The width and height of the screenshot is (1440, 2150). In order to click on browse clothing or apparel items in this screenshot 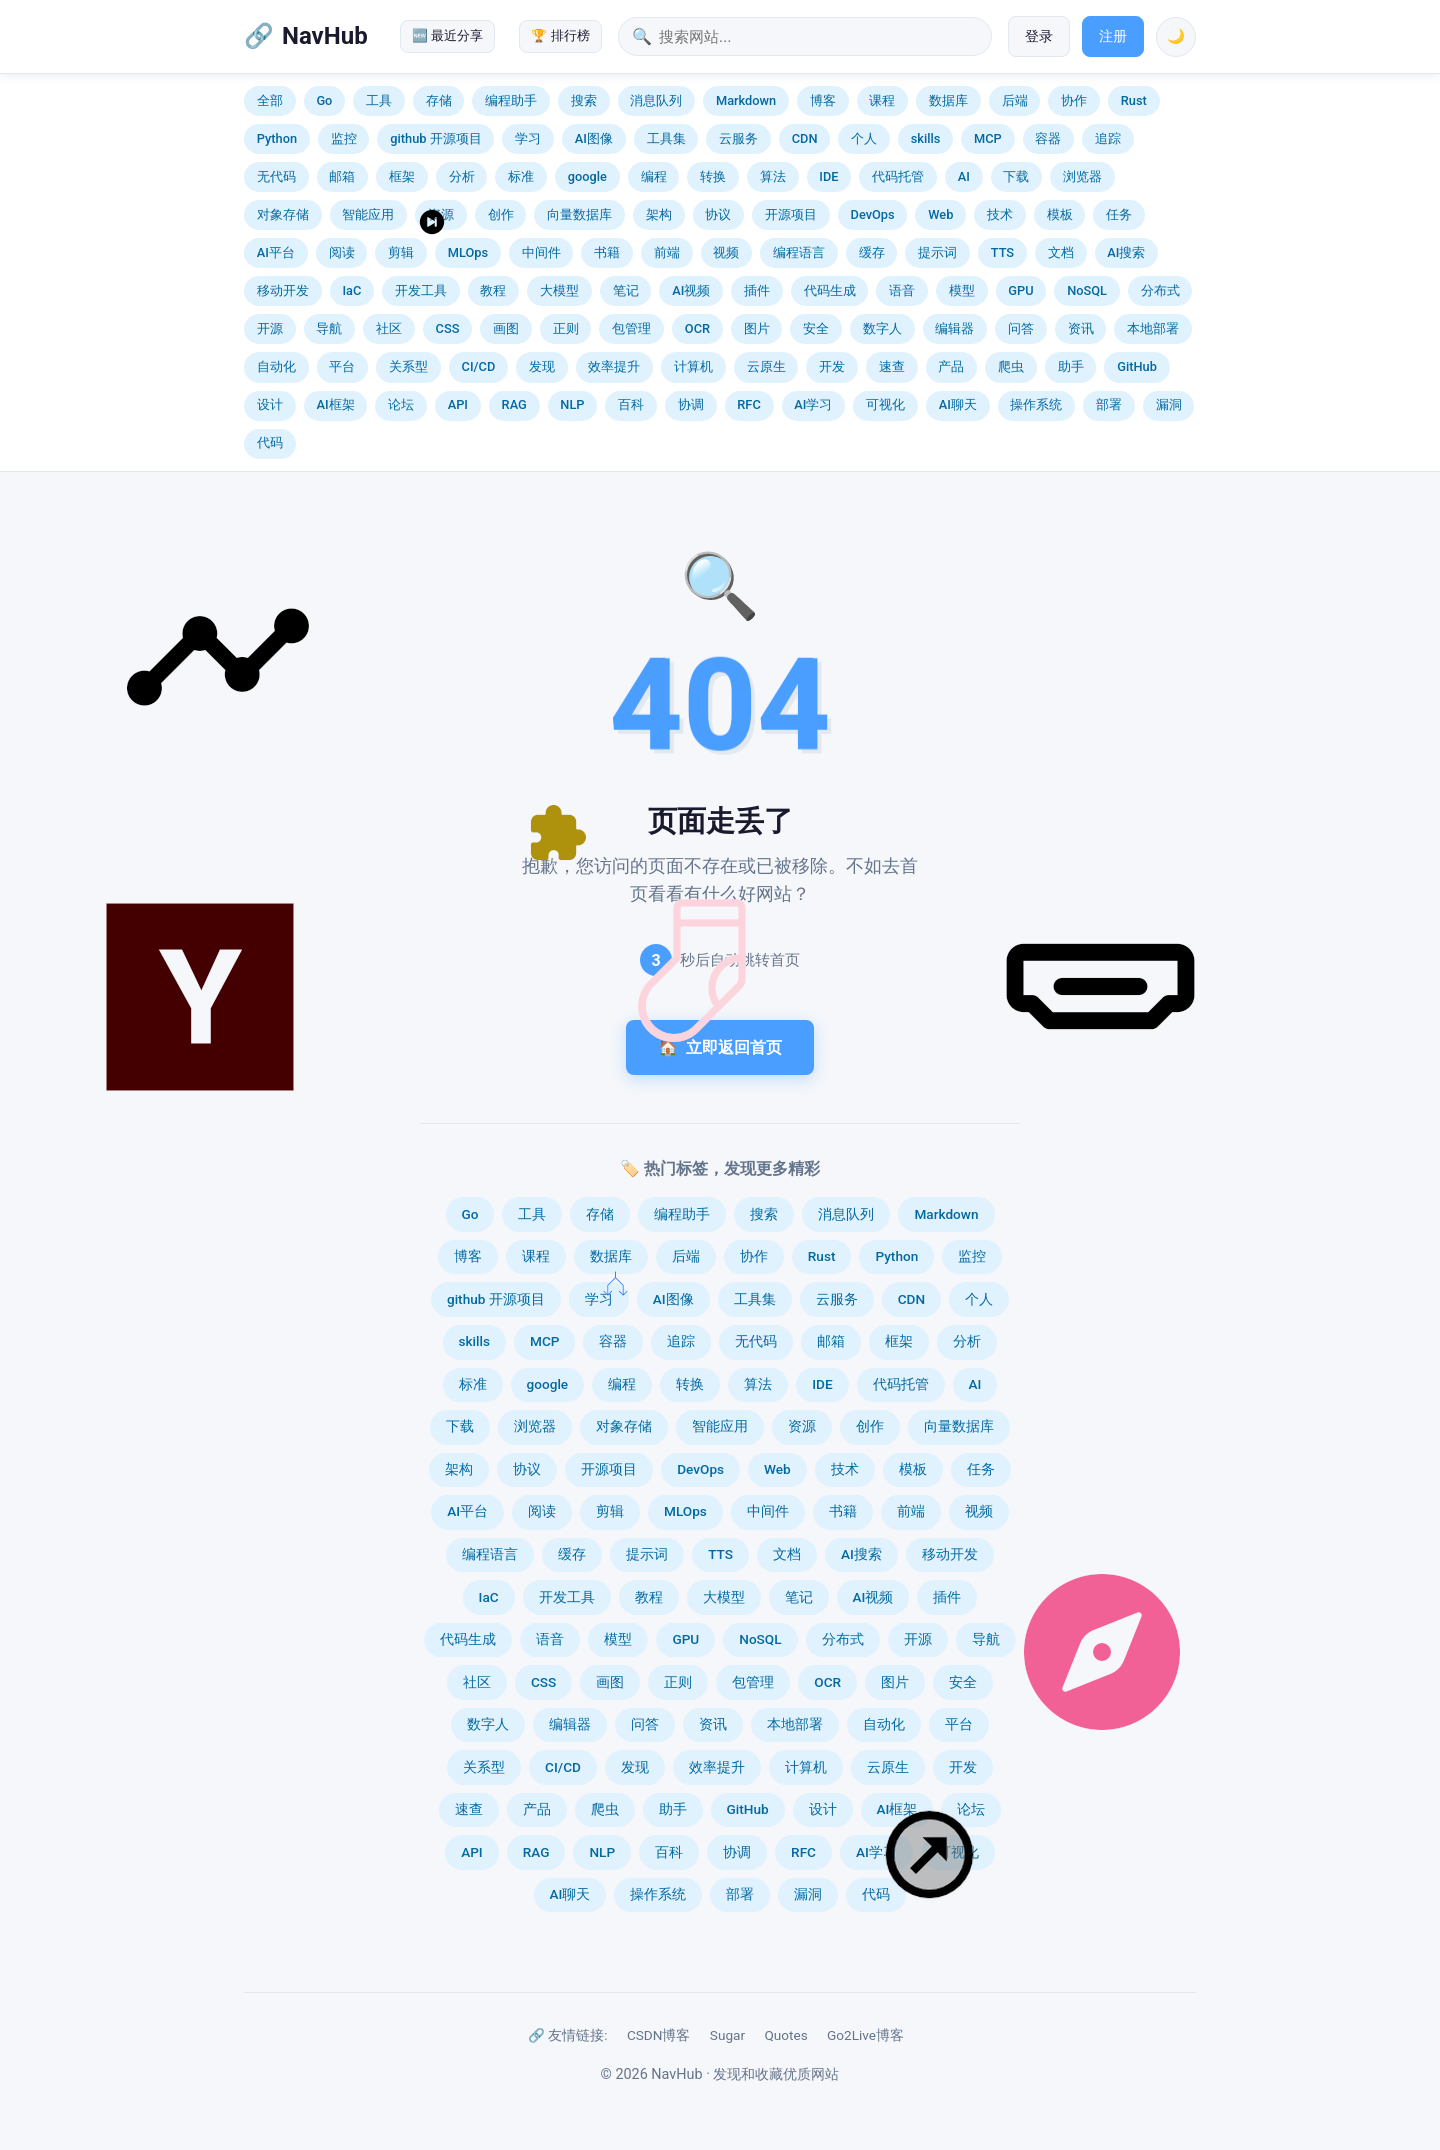, I will do `click(697, 968)`.